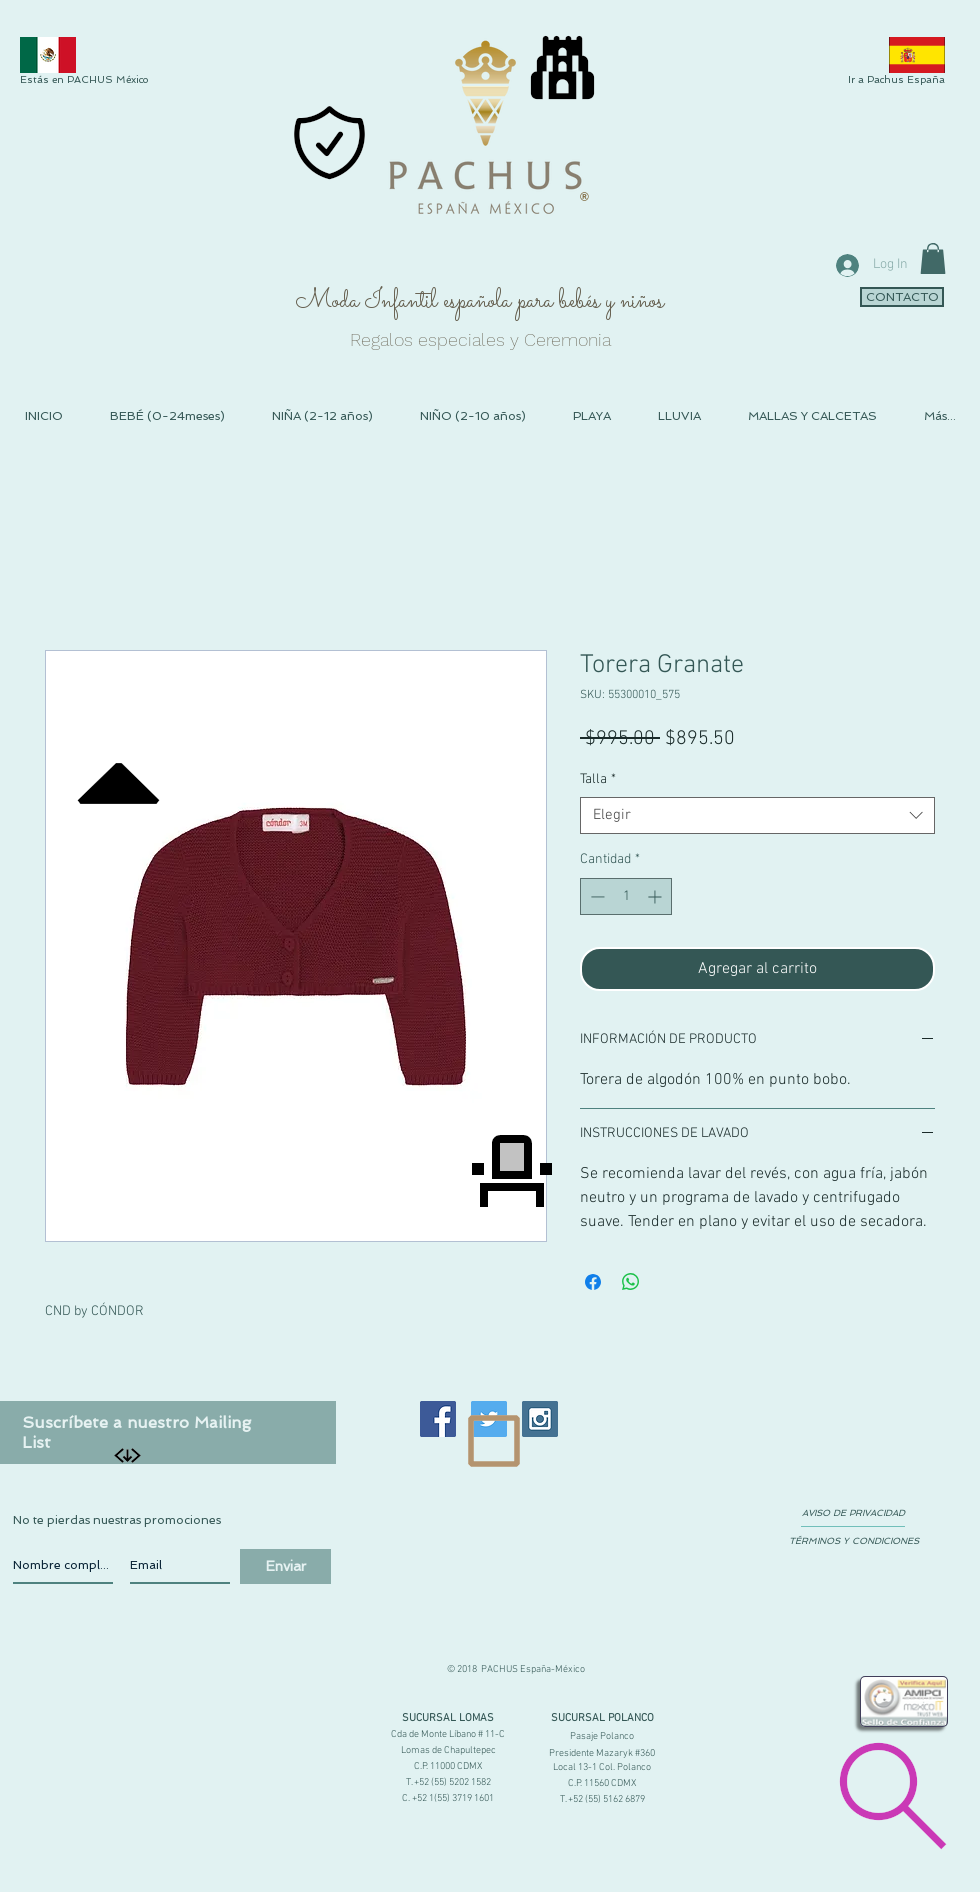 Image resolution: width=980 pixels, height=1892 pixels. I want to click on indicates verified security or protection status, so click(329, 142).